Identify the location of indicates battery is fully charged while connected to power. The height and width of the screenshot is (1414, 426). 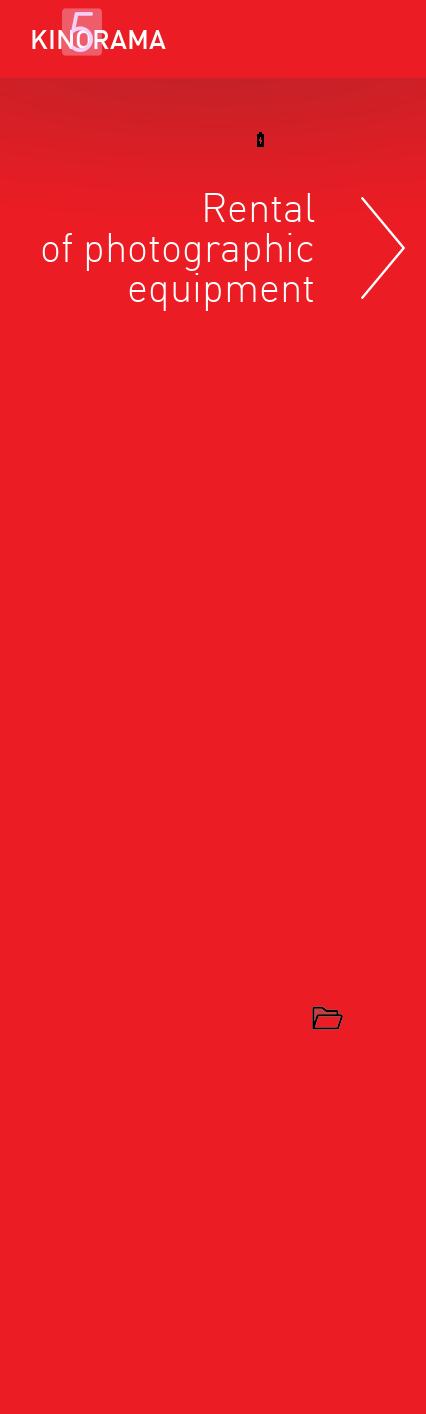
(260, 139).